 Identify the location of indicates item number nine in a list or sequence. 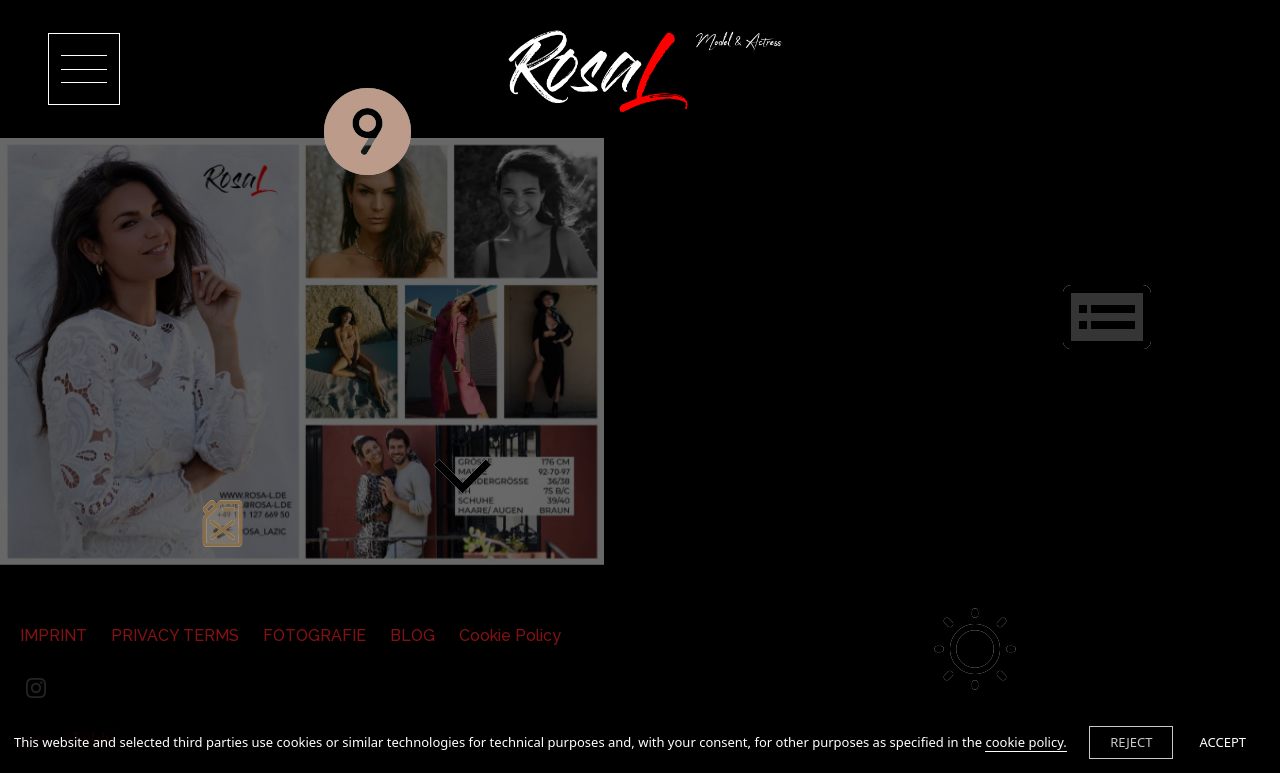
(367, 131).